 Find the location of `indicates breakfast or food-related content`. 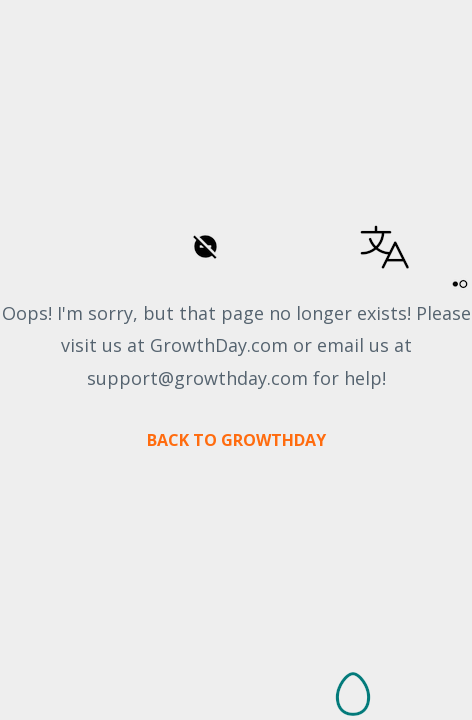

indicates breakfast or food-related content is located at coordinates (353, 694).